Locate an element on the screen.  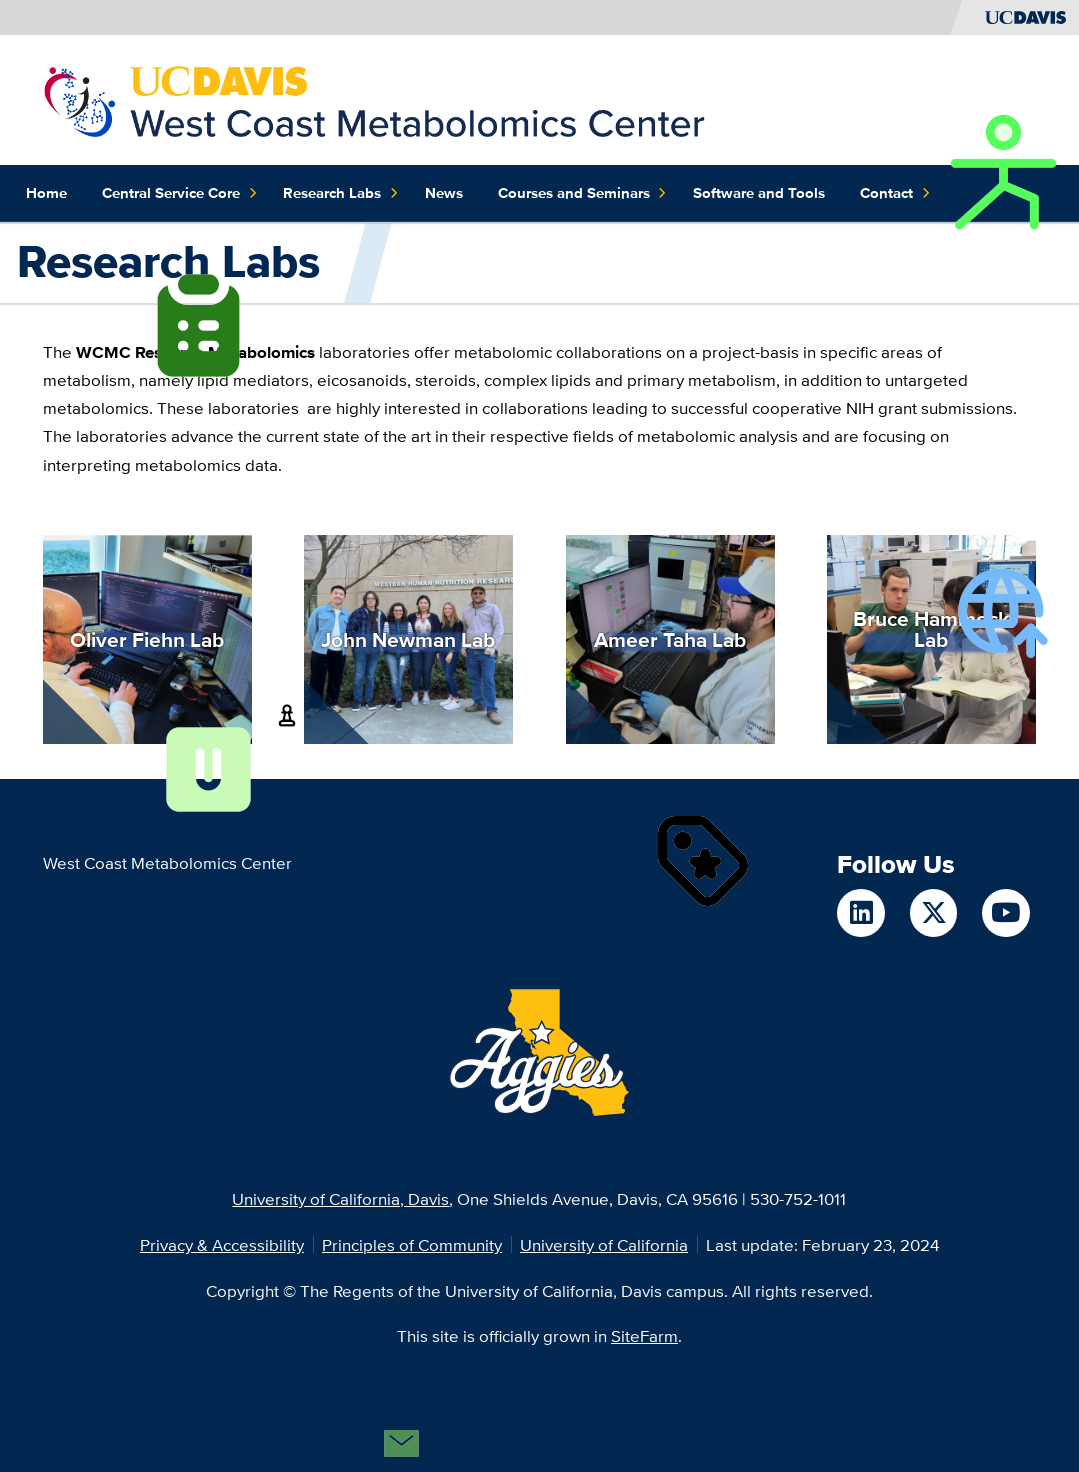
mark item as favorite is located at coordinates (703, 861).